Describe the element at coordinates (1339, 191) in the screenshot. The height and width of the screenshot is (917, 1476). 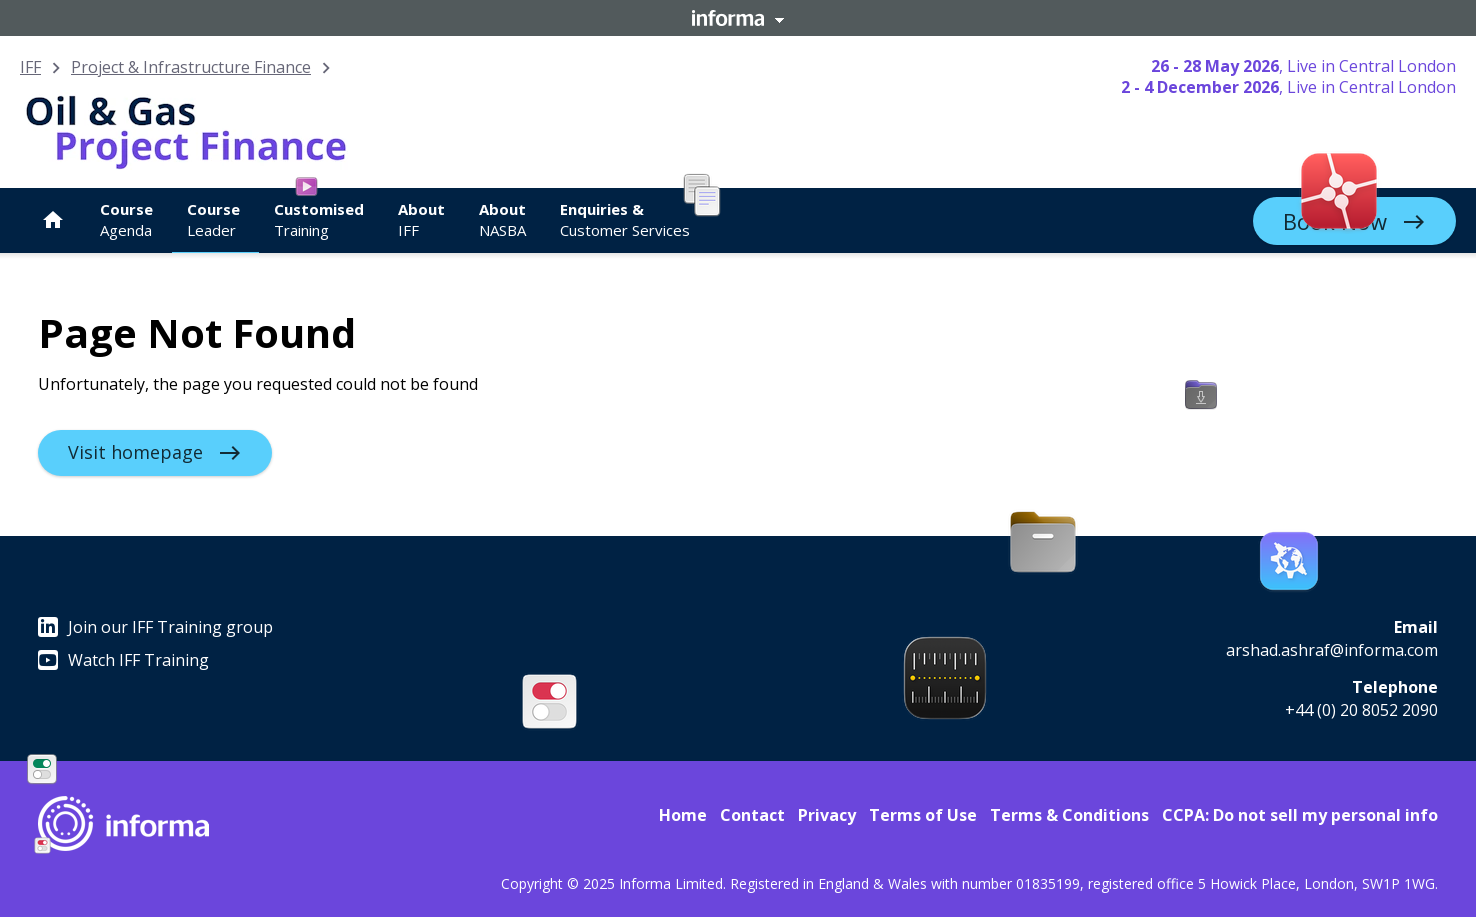
I see `open rygel media server application` at that location.